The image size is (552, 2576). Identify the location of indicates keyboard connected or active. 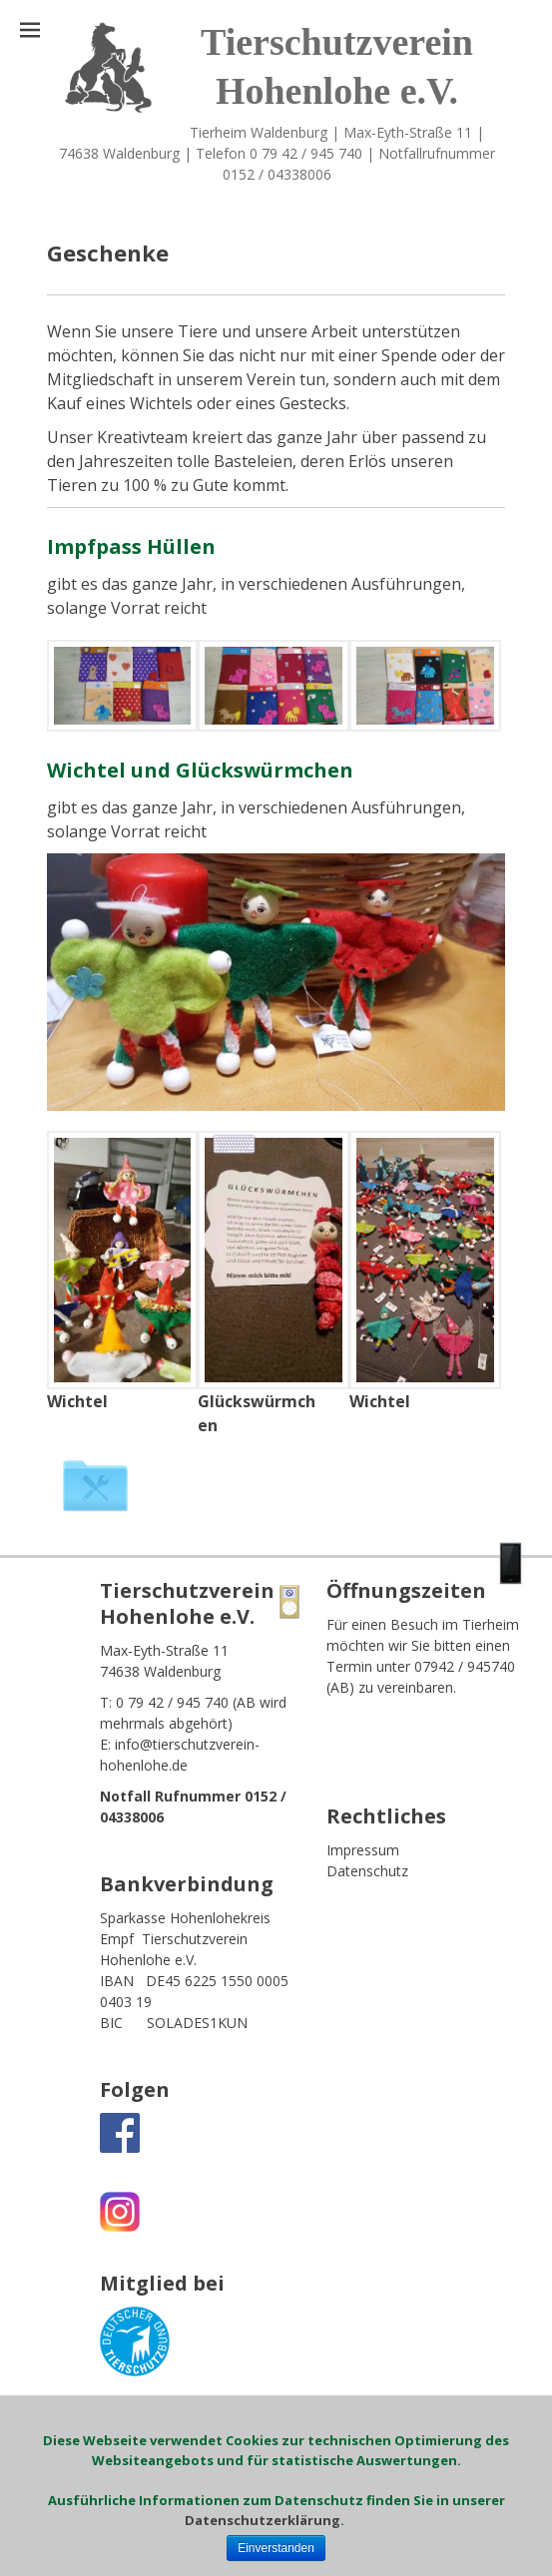
(234, 1144).